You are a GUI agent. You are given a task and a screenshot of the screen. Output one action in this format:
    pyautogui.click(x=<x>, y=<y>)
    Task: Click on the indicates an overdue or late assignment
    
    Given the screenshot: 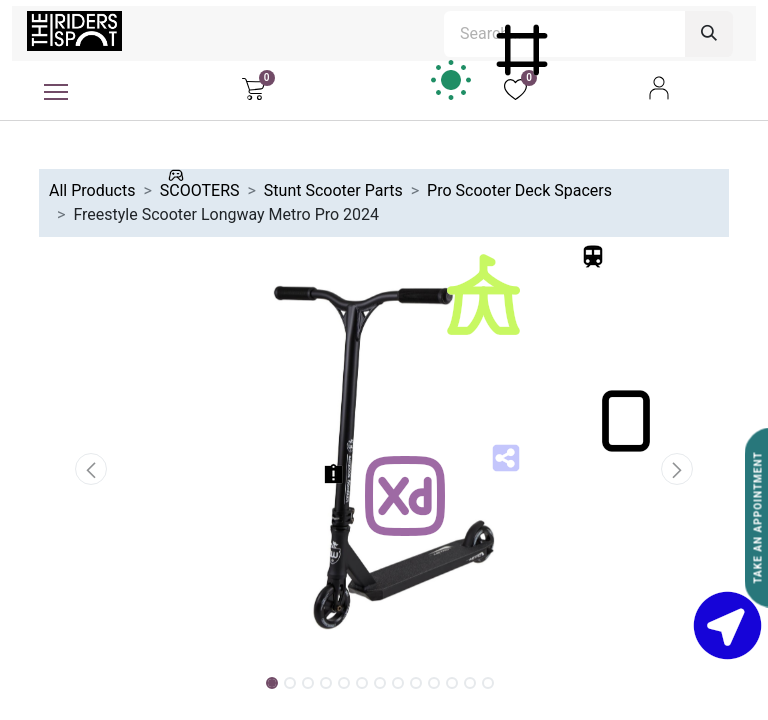 What is the action you would take?
    pyautogui.click(x=333, y=474)
    